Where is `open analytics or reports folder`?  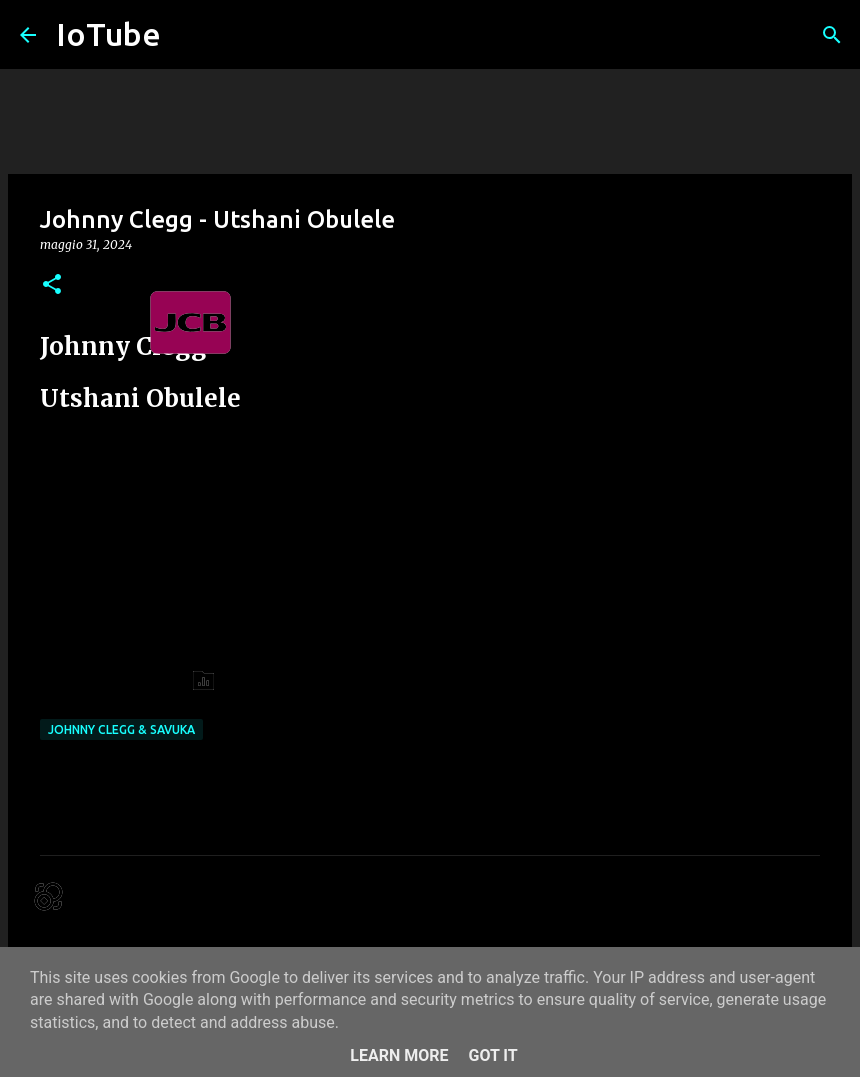
open analytics or reports folder is located at coordinates (203, 680).